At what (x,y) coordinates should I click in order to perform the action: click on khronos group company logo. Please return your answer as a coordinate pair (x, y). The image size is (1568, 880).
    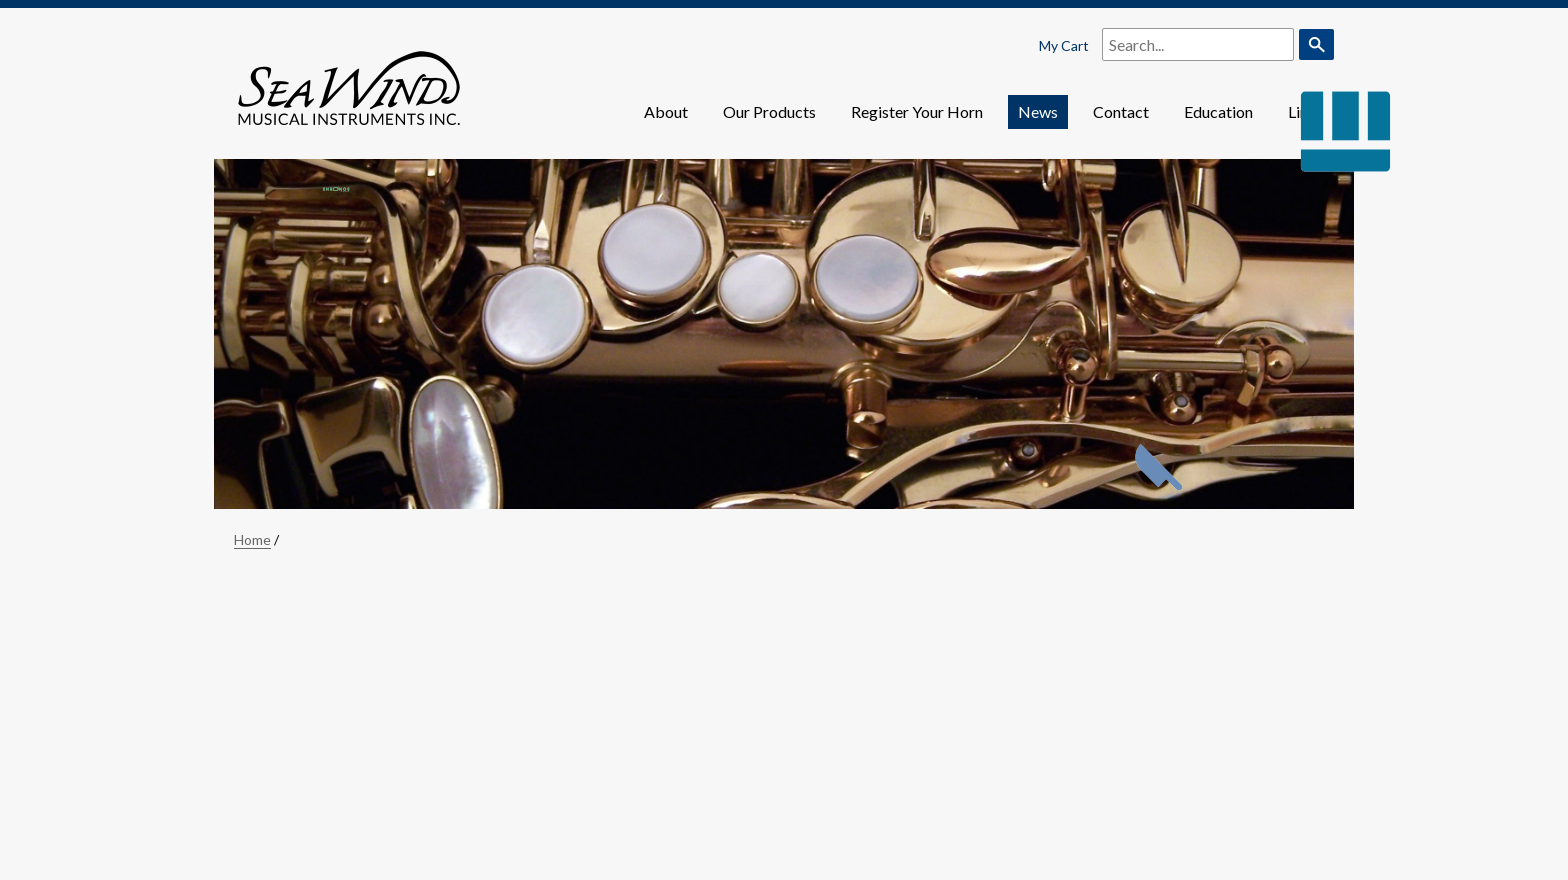
    Looking at the image, I should click on (336, 189).